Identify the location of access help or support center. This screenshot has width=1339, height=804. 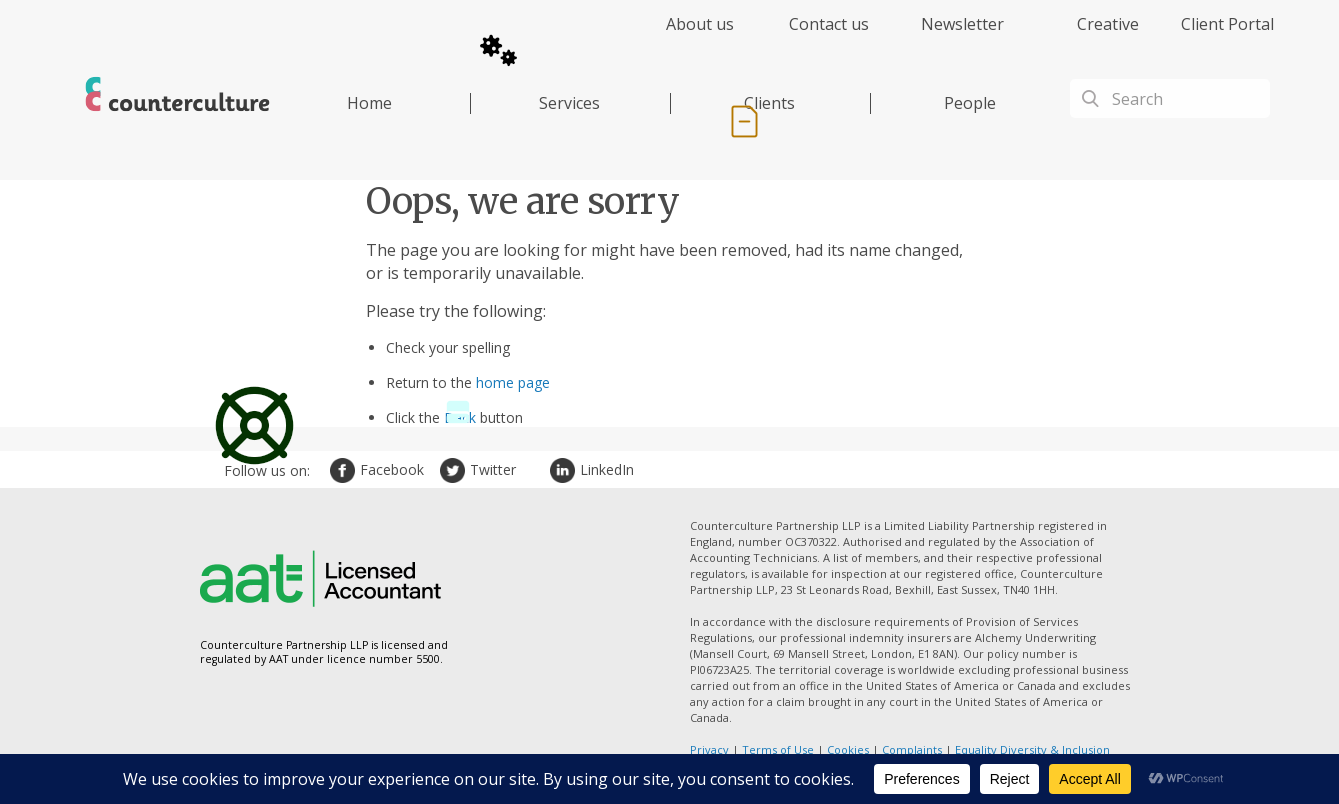
(254, 425).